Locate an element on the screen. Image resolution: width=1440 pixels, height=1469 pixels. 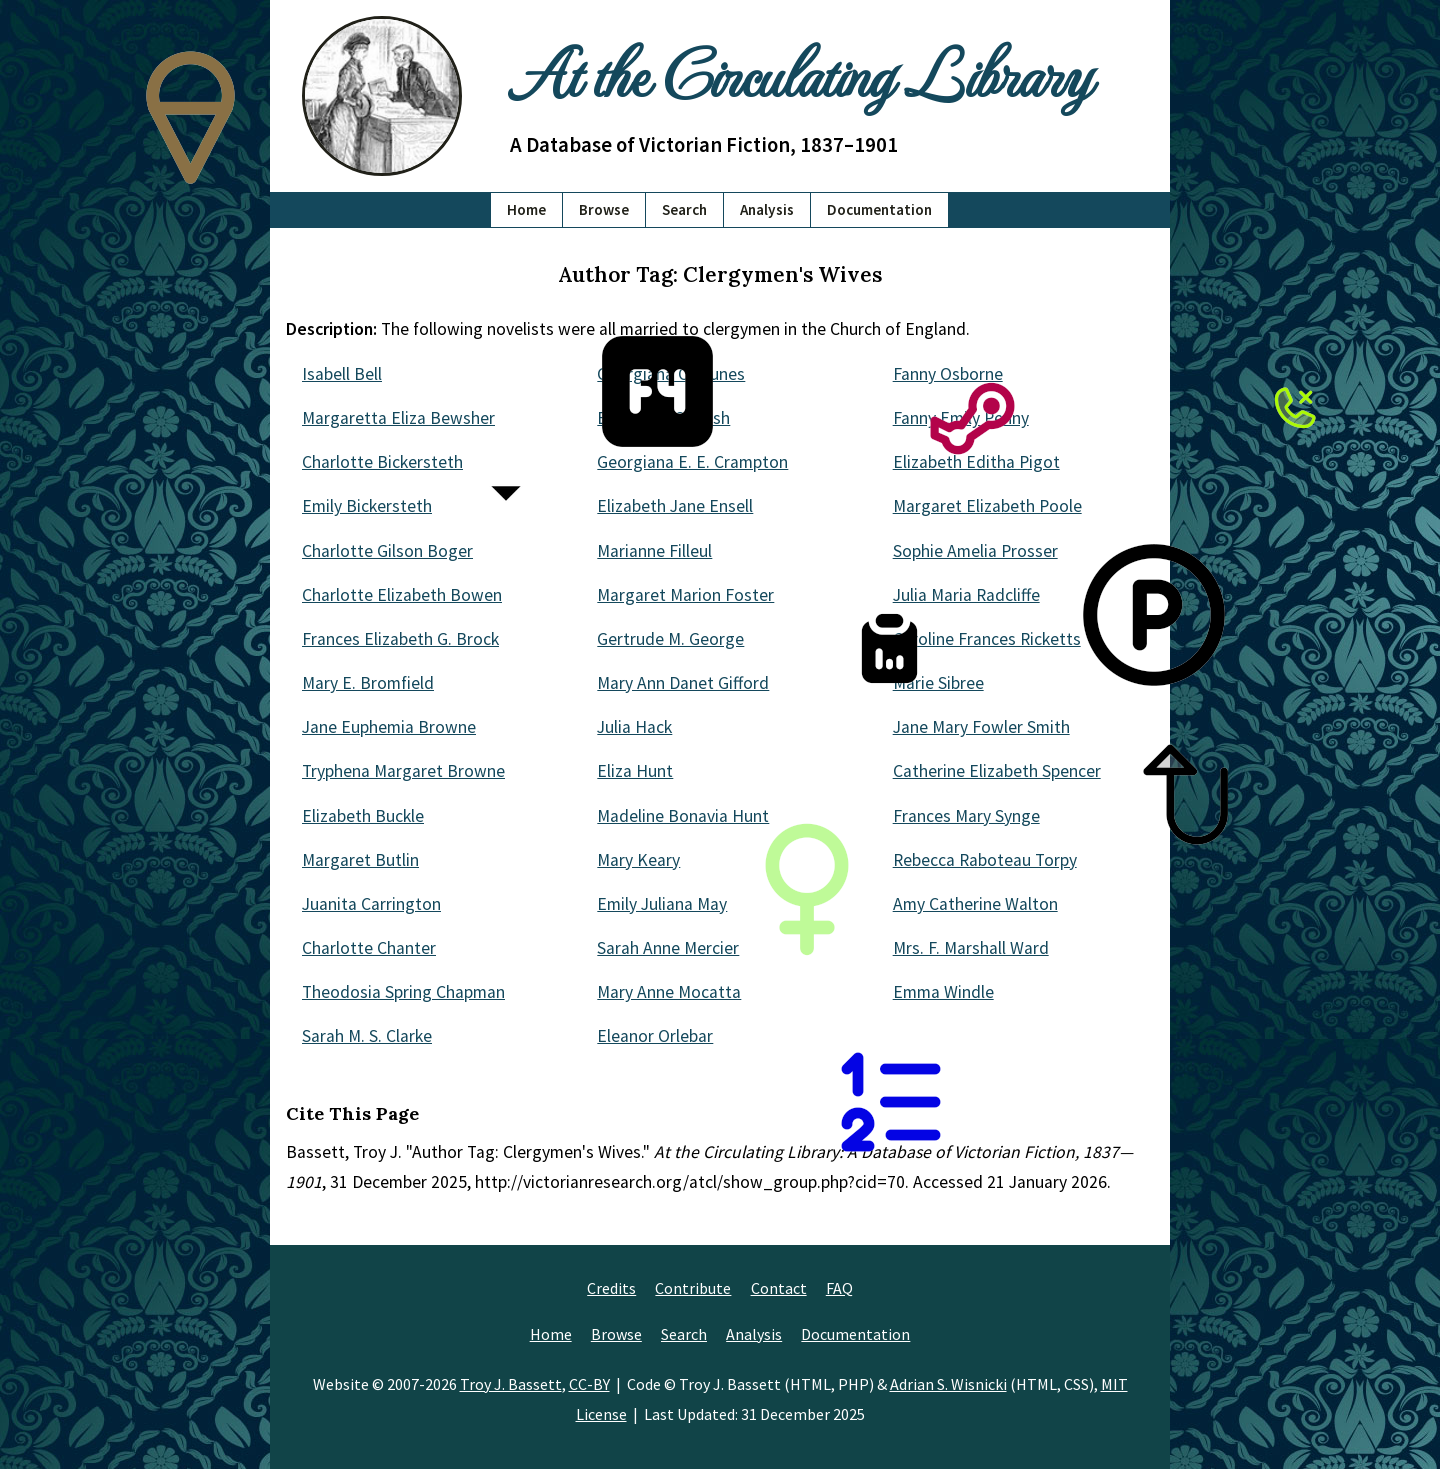
open Steam gaming platform is located at coordinates (972, 416).